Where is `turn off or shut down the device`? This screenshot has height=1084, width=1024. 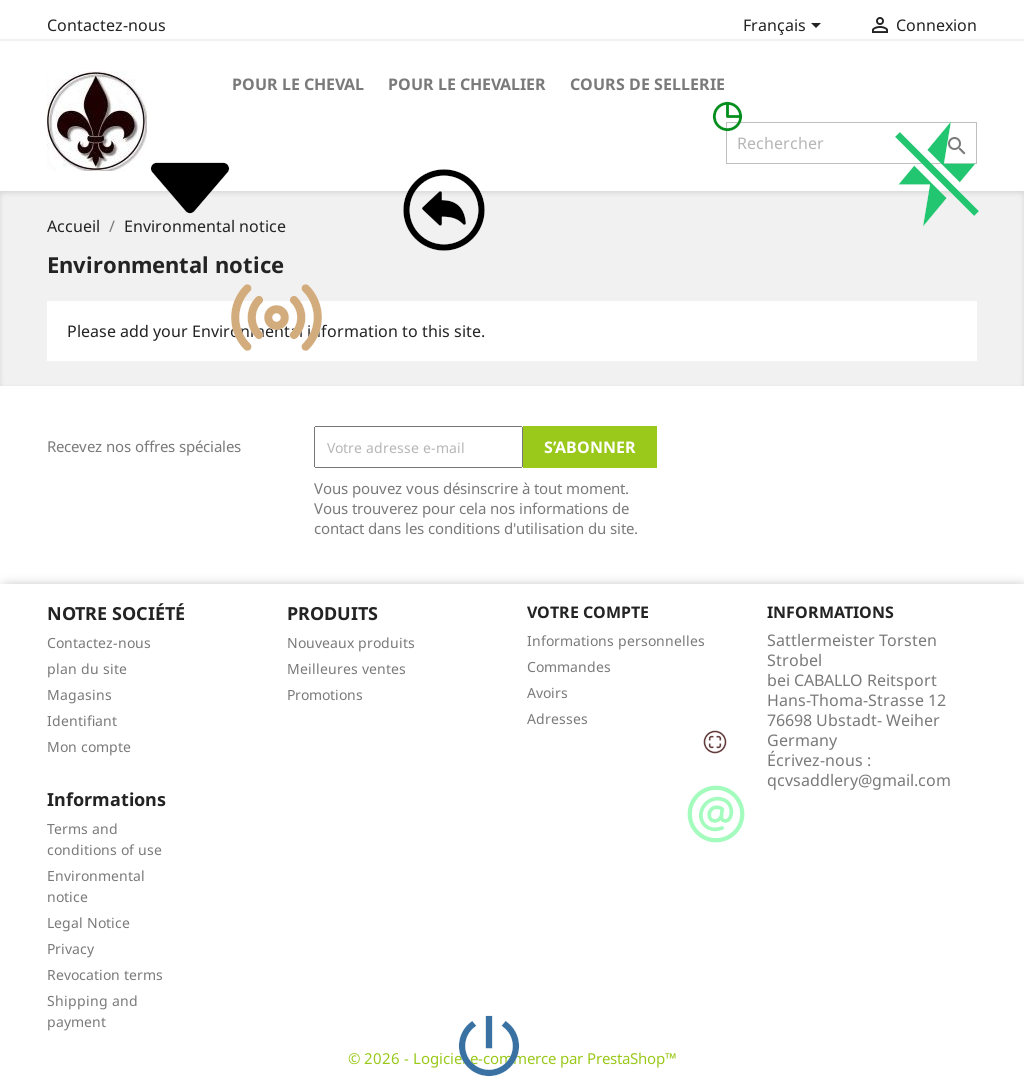 turn off or shut down the device is located at coordinates (489, 1046).